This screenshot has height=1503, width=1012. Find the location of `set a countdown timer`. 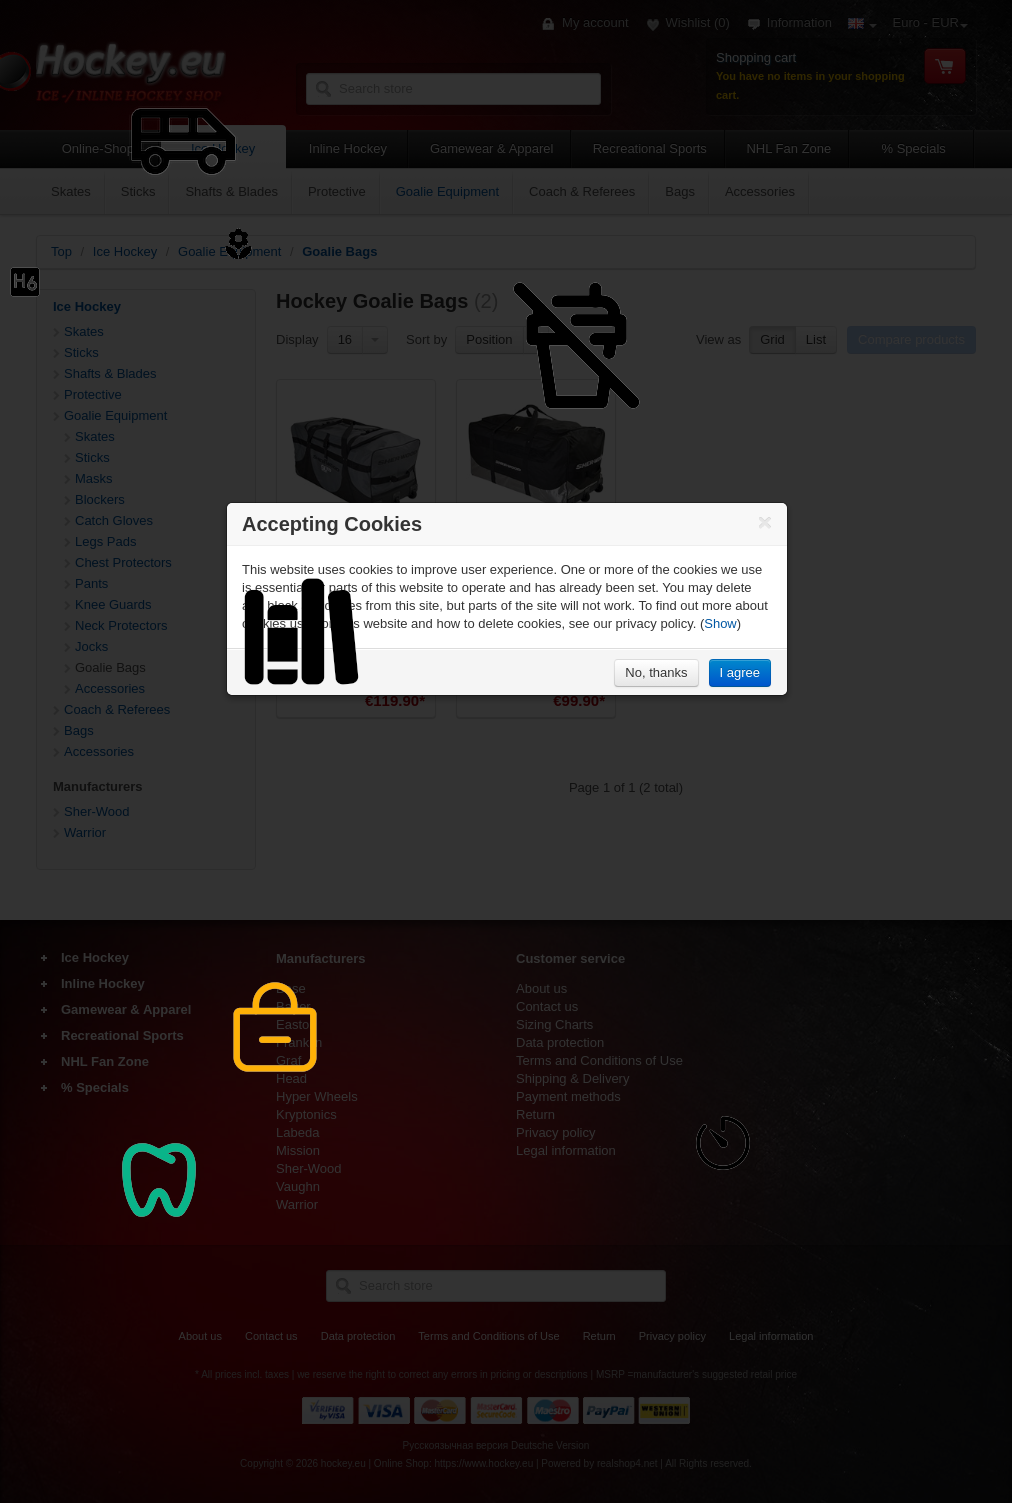

set a countdown timer is located at coordinates (723, 1143).